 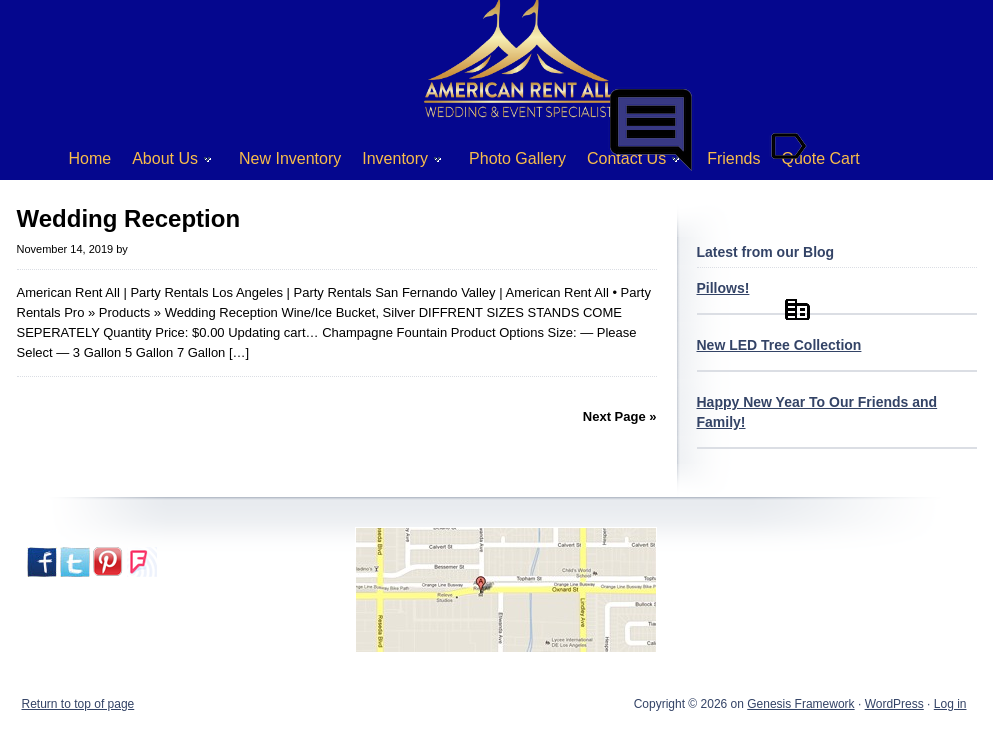 What do you see at coordinates (788, 146) in the screenshot?
I see `add a label or tag to an item` at bounding box center [788, 146].